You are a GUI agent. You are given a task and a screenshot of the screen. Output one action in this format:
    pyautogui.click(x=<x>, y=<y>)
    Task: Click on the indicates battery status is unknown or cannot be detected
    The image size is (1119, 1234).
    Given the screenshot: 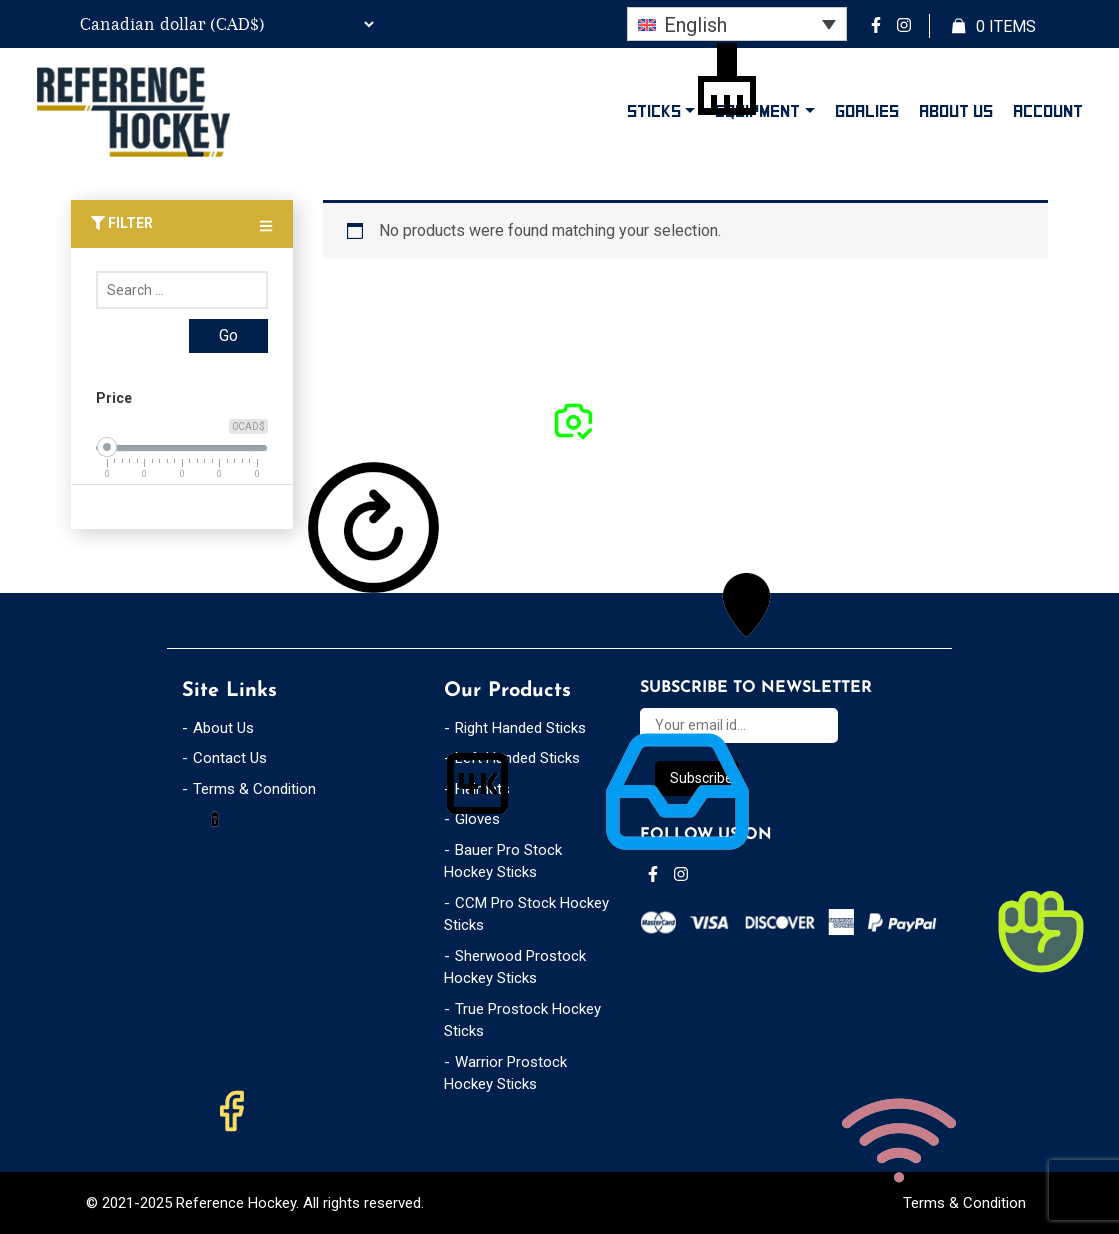 What is the action you would take?
    pyautogui.click(x=215, y=819)
    